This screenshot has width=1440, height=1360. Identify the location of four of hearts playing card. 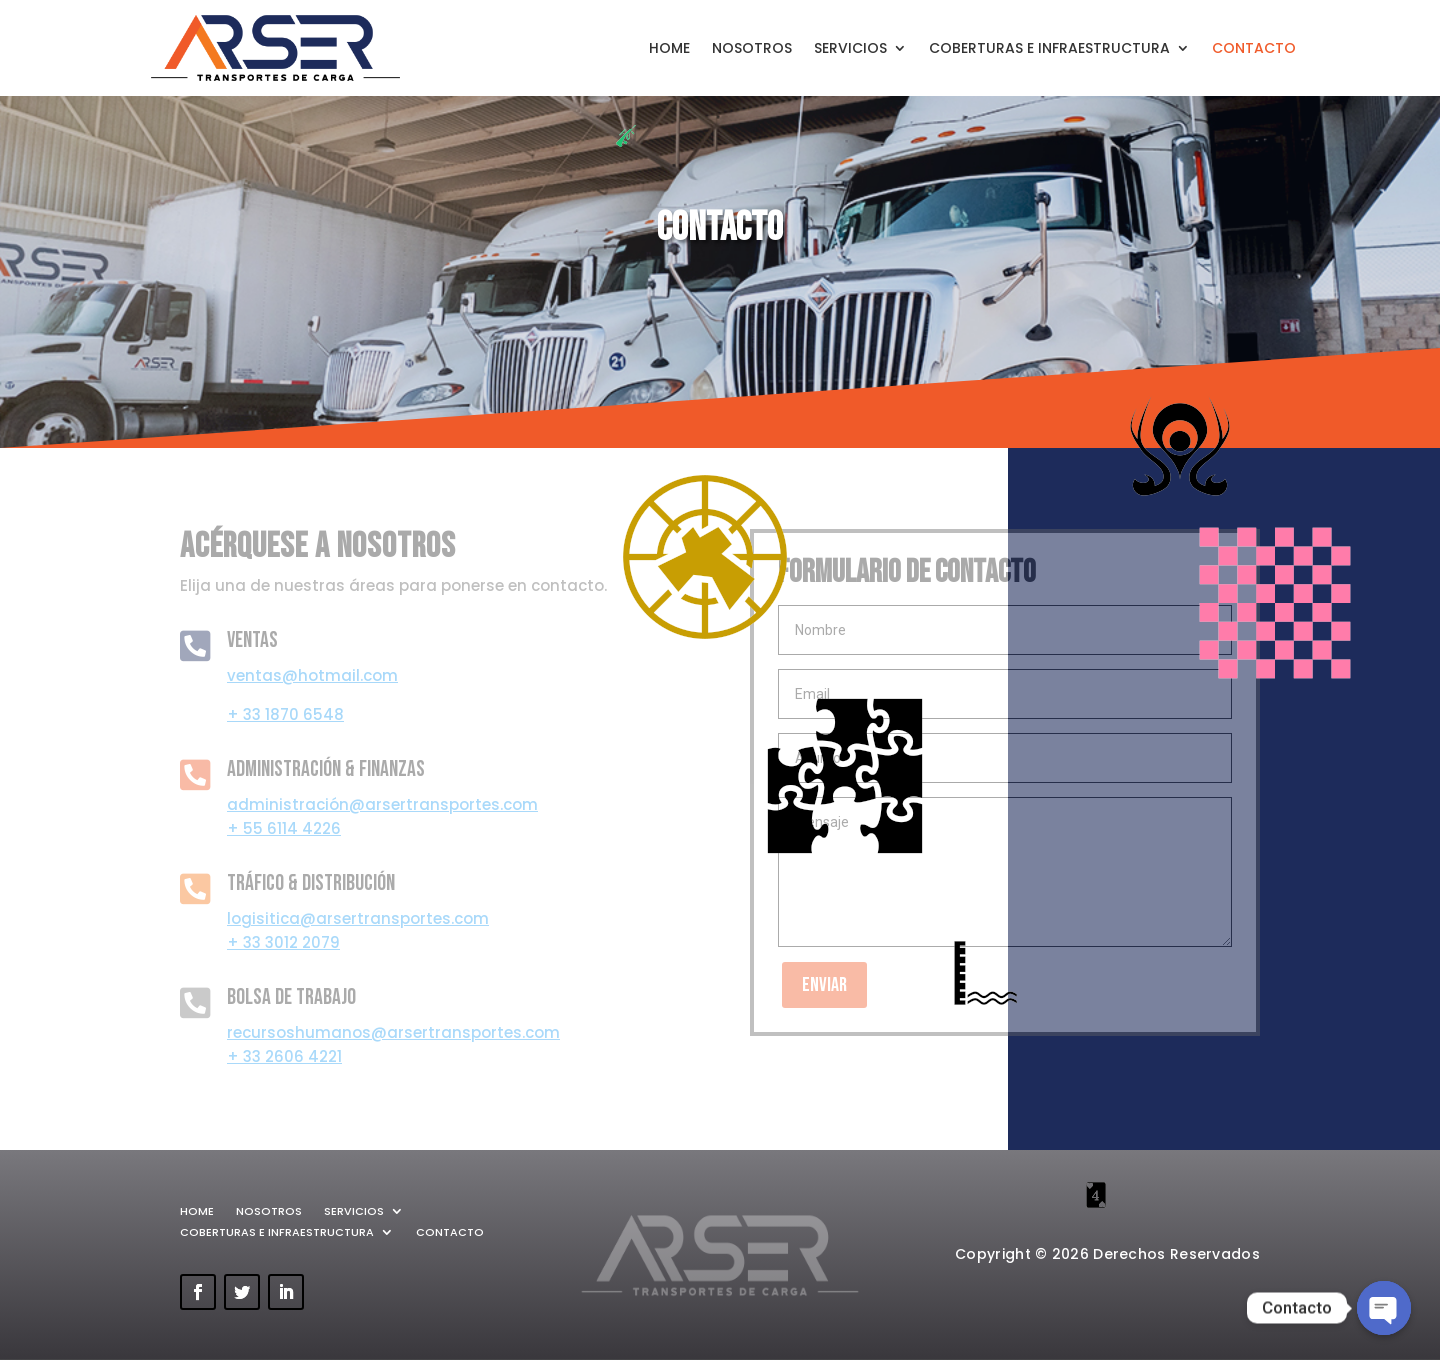
(1096, 1195).